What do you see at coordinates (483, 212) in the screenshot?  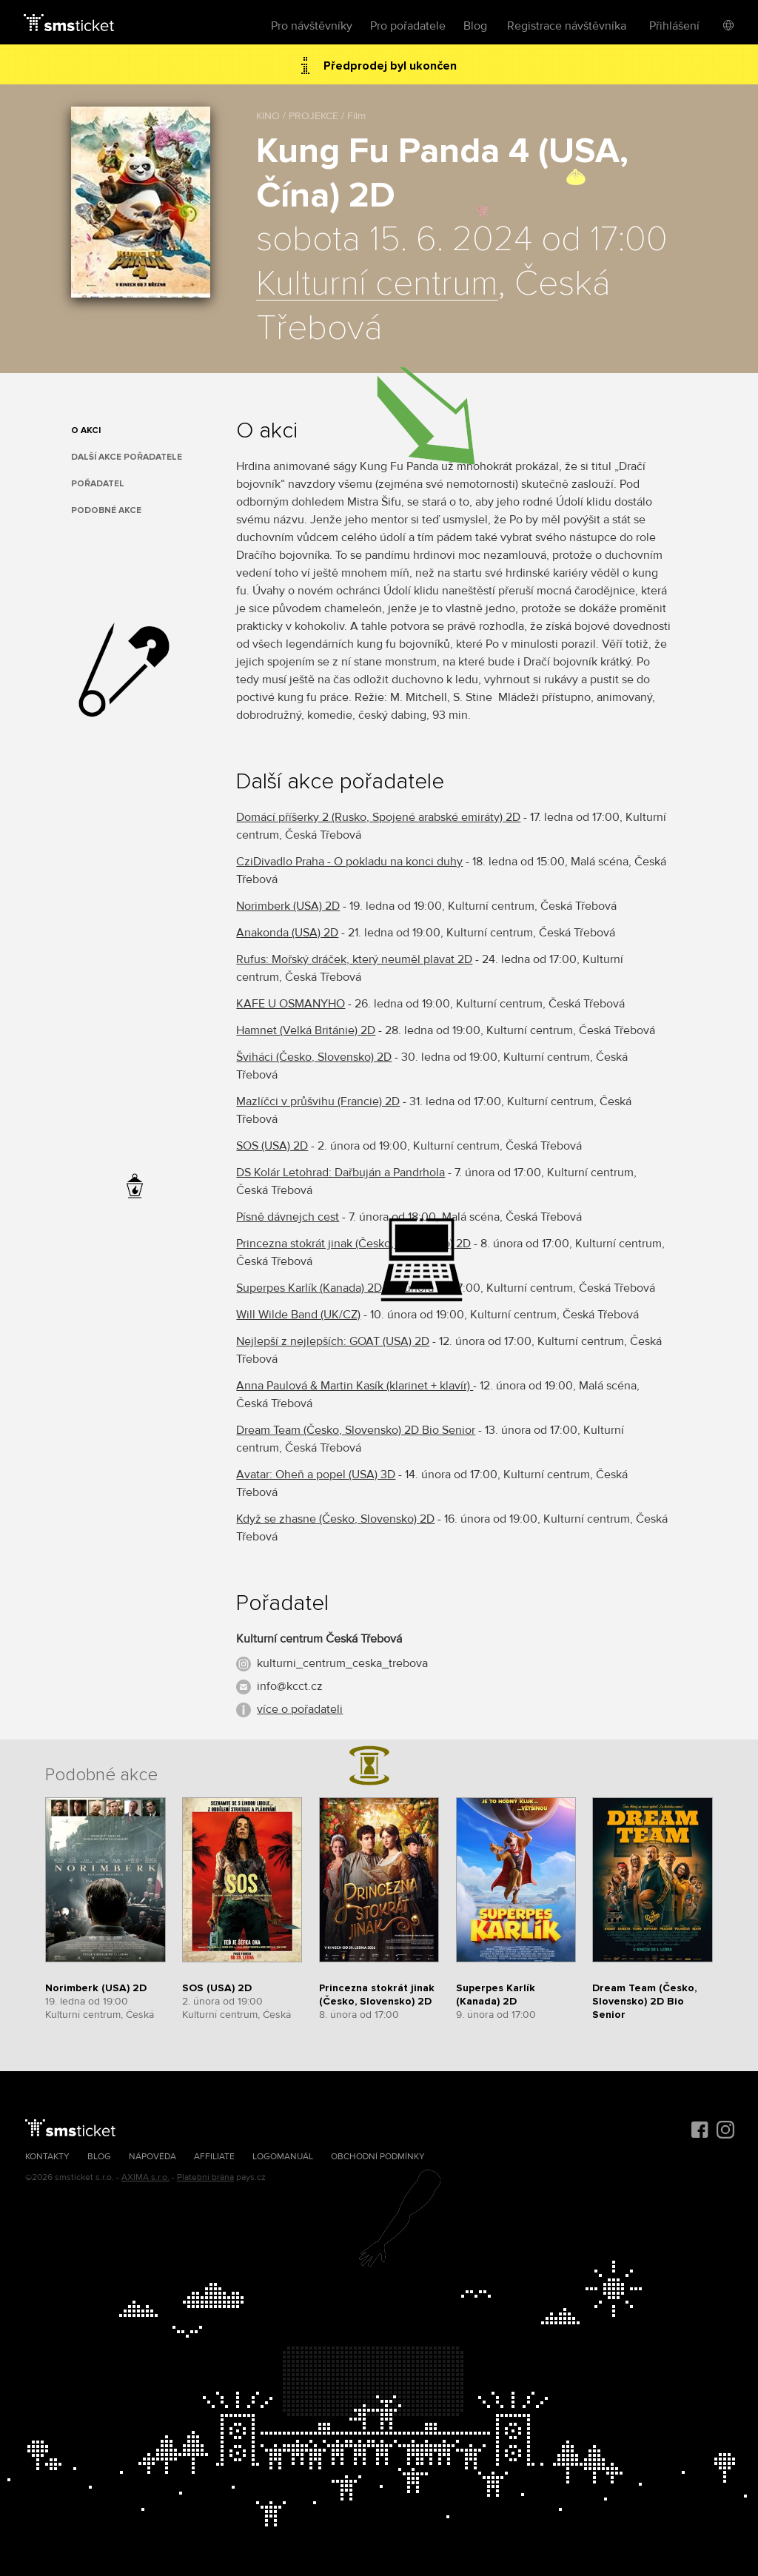 I see `fishing net tool or equipment in a game` at bounding box center [483, 212].